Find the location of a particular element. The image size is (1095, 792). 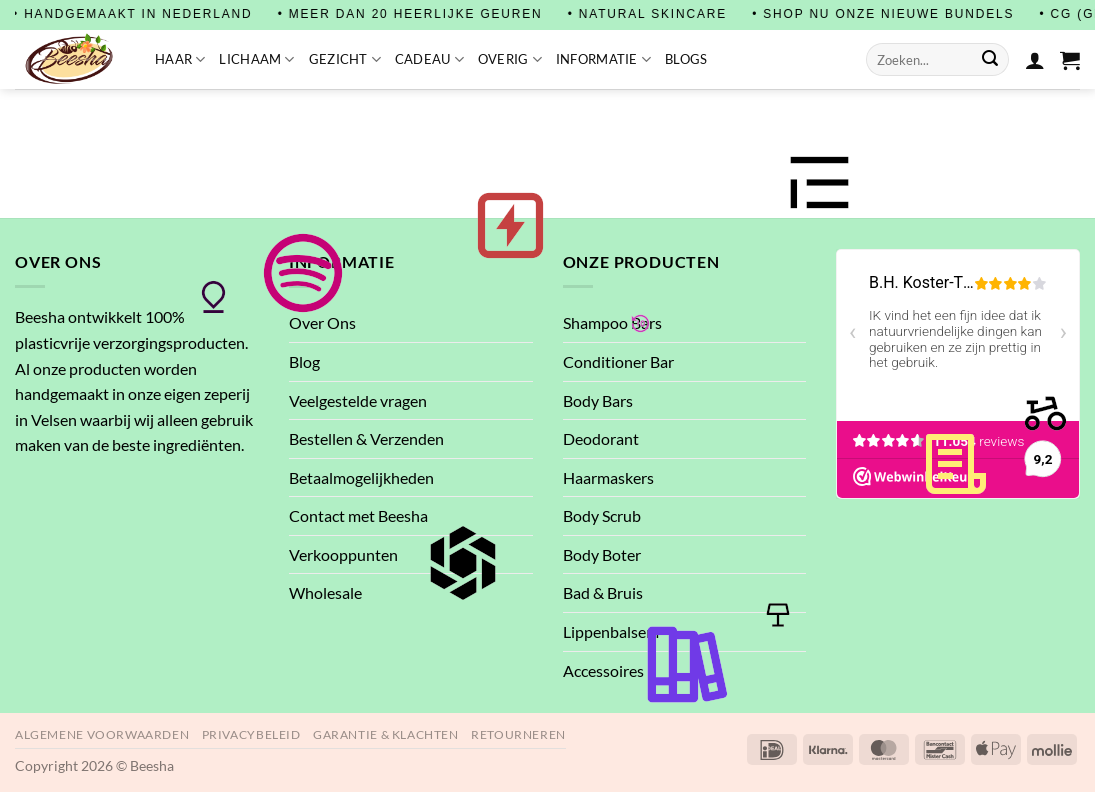

locate nearby AED (automated external defibrillator) is located at coordinates (510, 225).